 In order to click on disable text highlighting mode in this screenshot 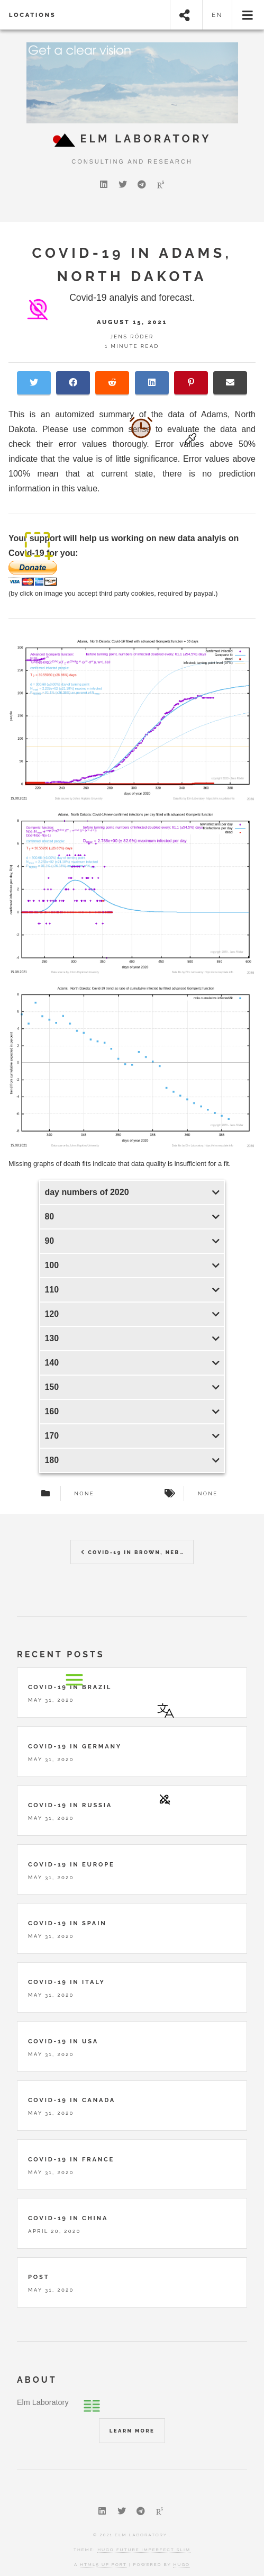, I will do `click(165, 1799)`.